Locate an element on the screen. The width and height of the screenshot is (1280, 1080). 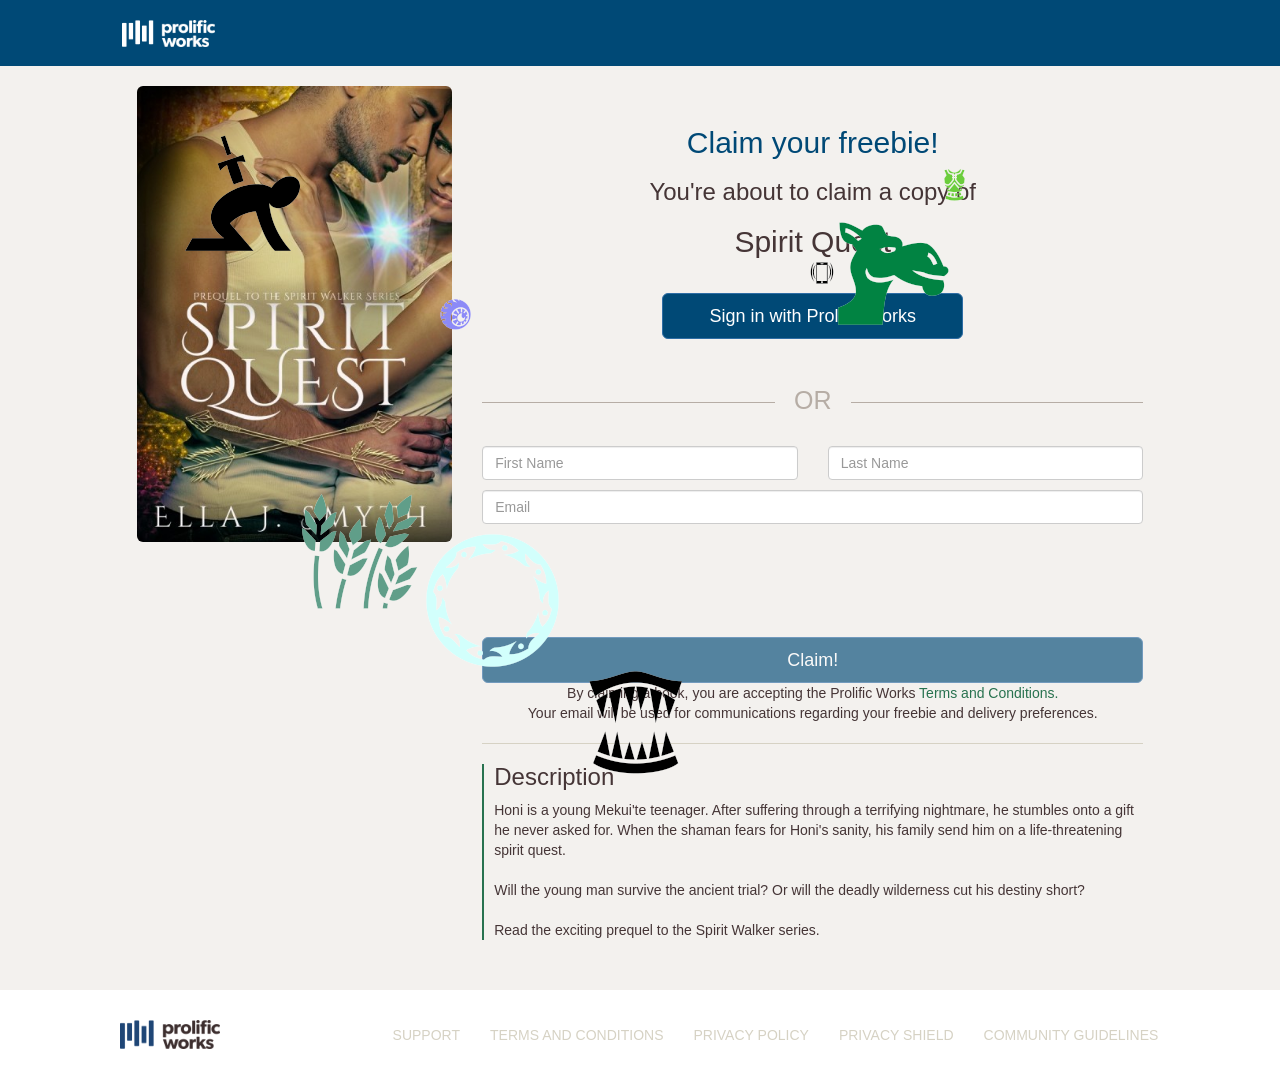
camel-related game content or desert theme is located at coordinates (893, 269).